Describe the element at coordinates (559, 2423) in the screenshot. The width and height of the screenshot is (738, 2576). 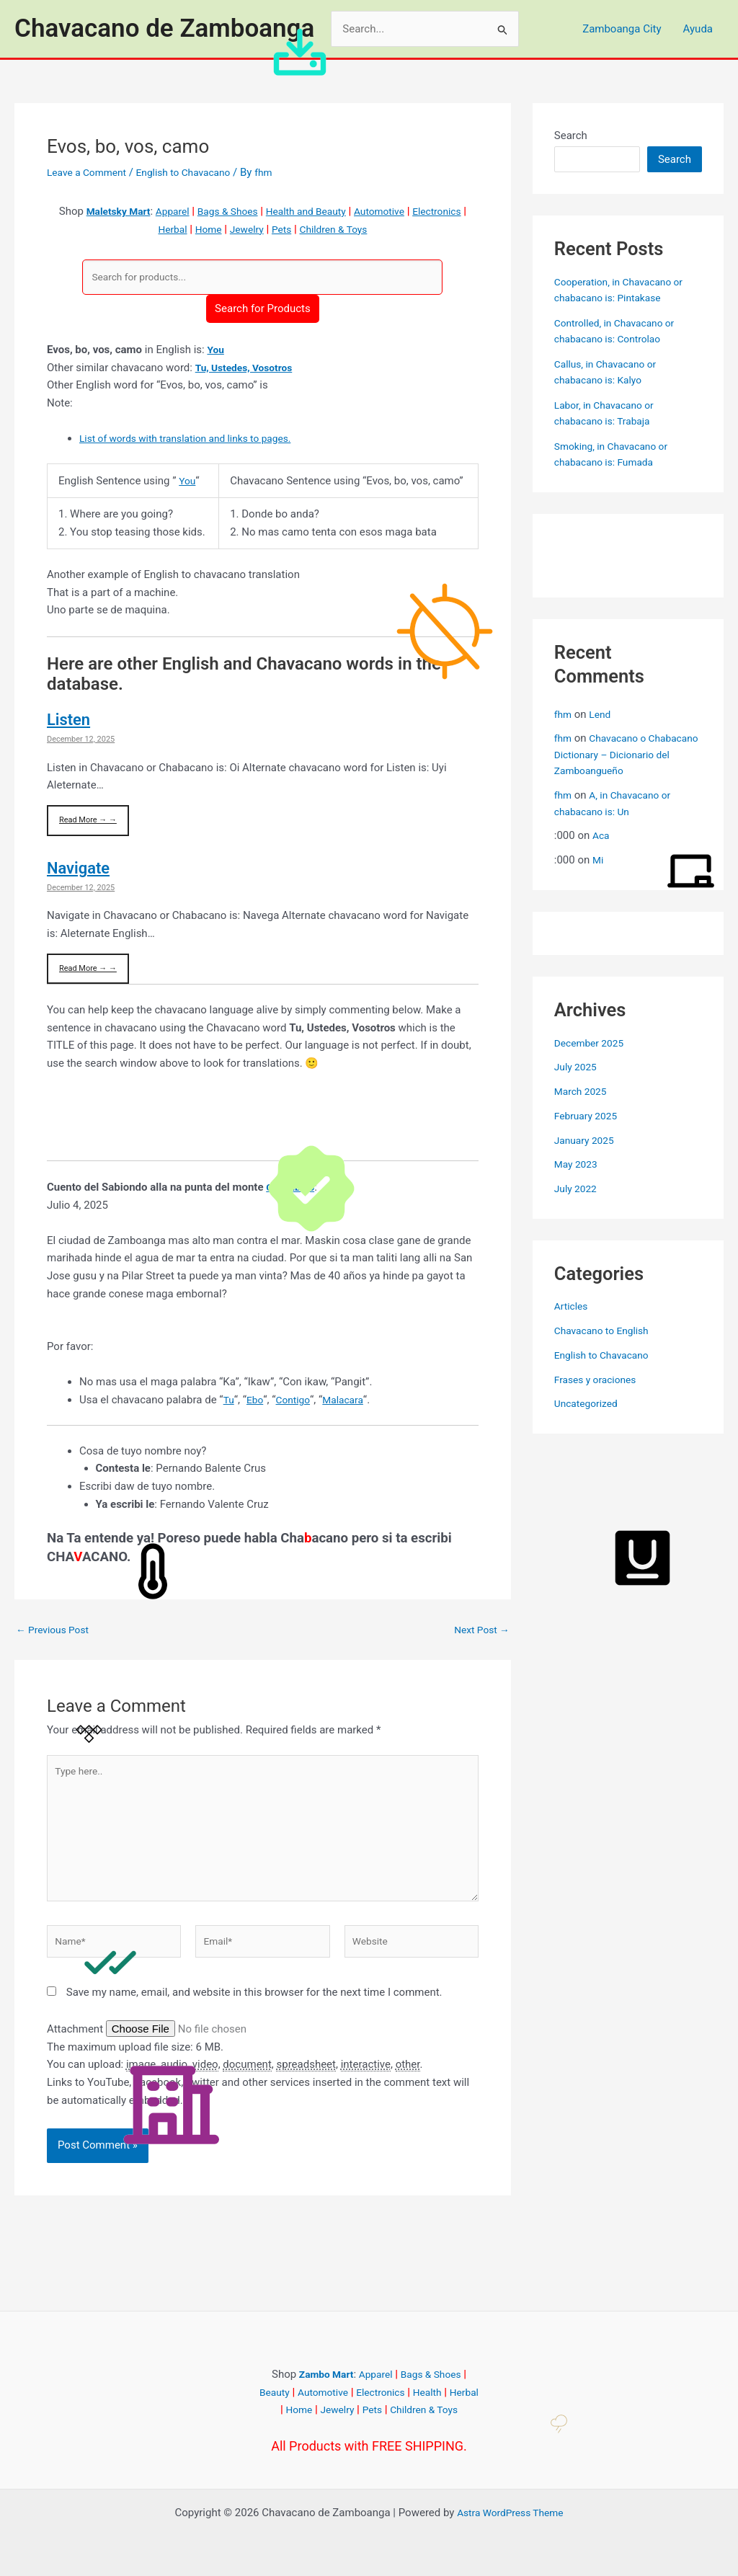
I see `current weather conditions: rain` at that location.